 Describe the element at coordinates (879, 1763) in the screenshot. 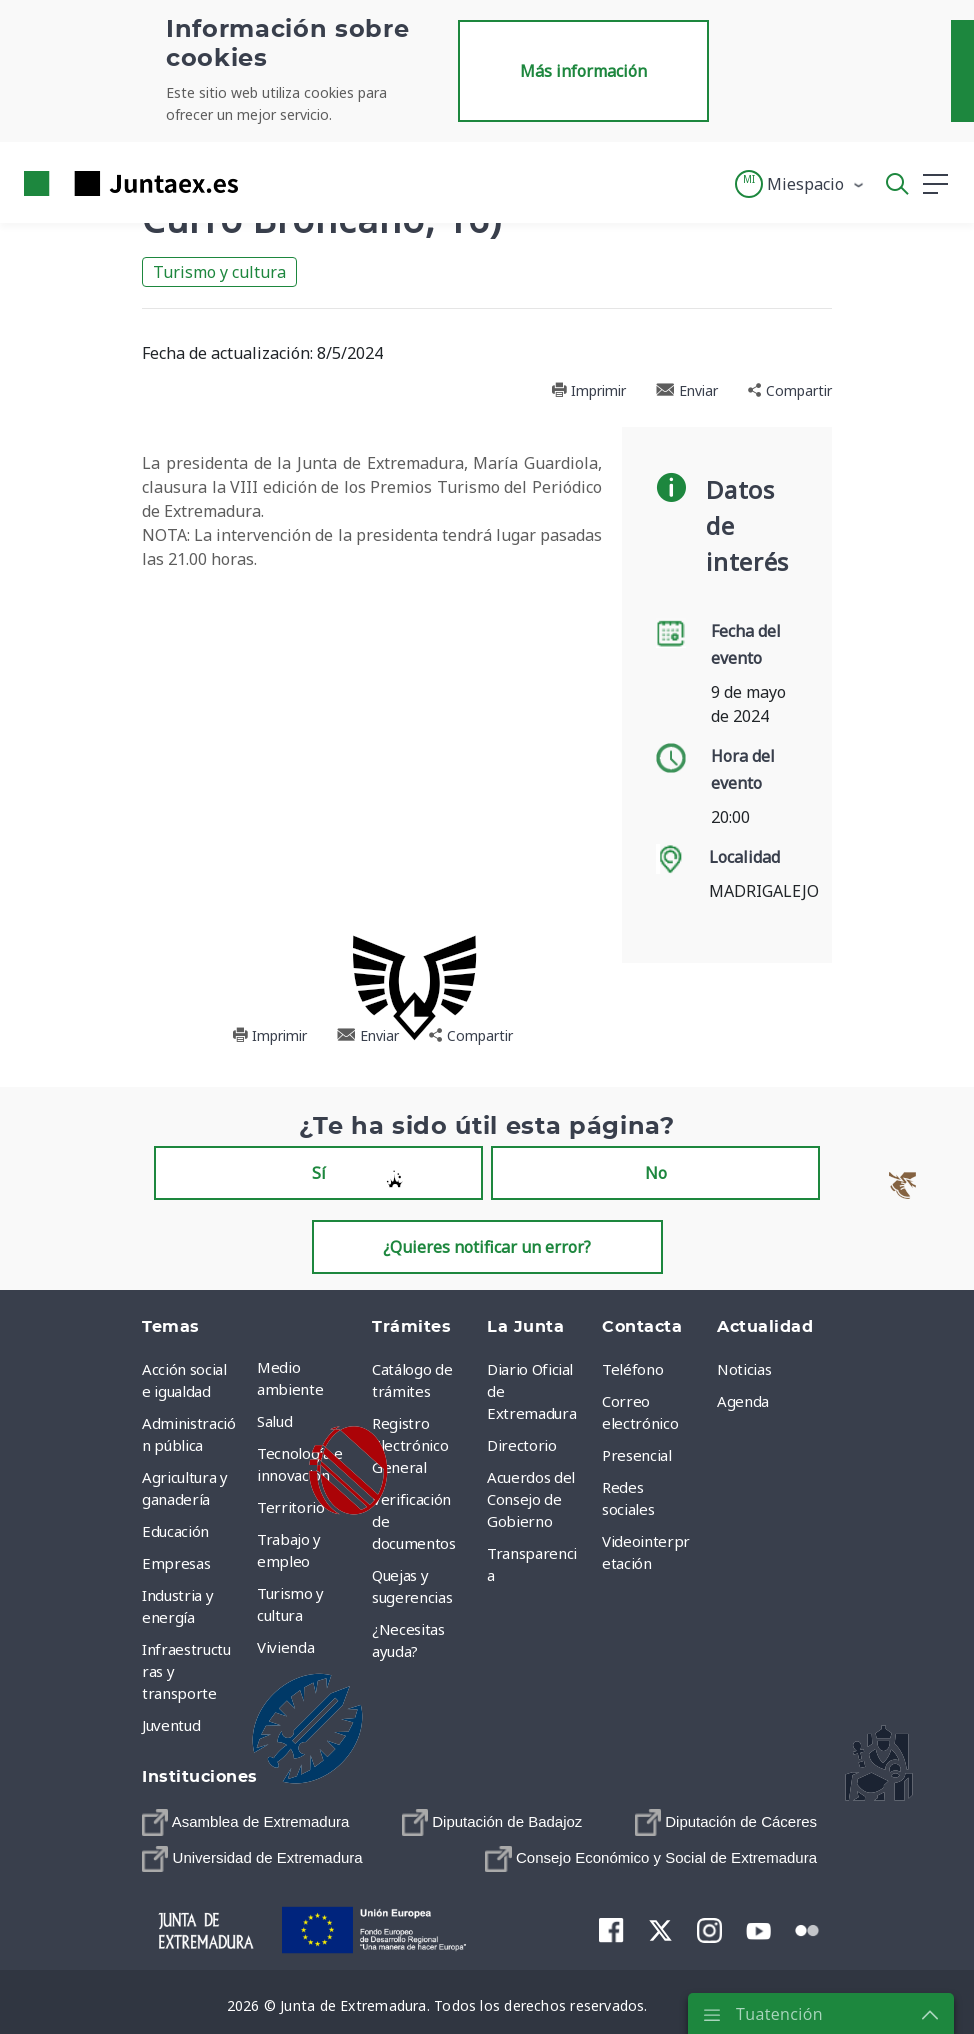

I see `the emperor tarot card` at that location.